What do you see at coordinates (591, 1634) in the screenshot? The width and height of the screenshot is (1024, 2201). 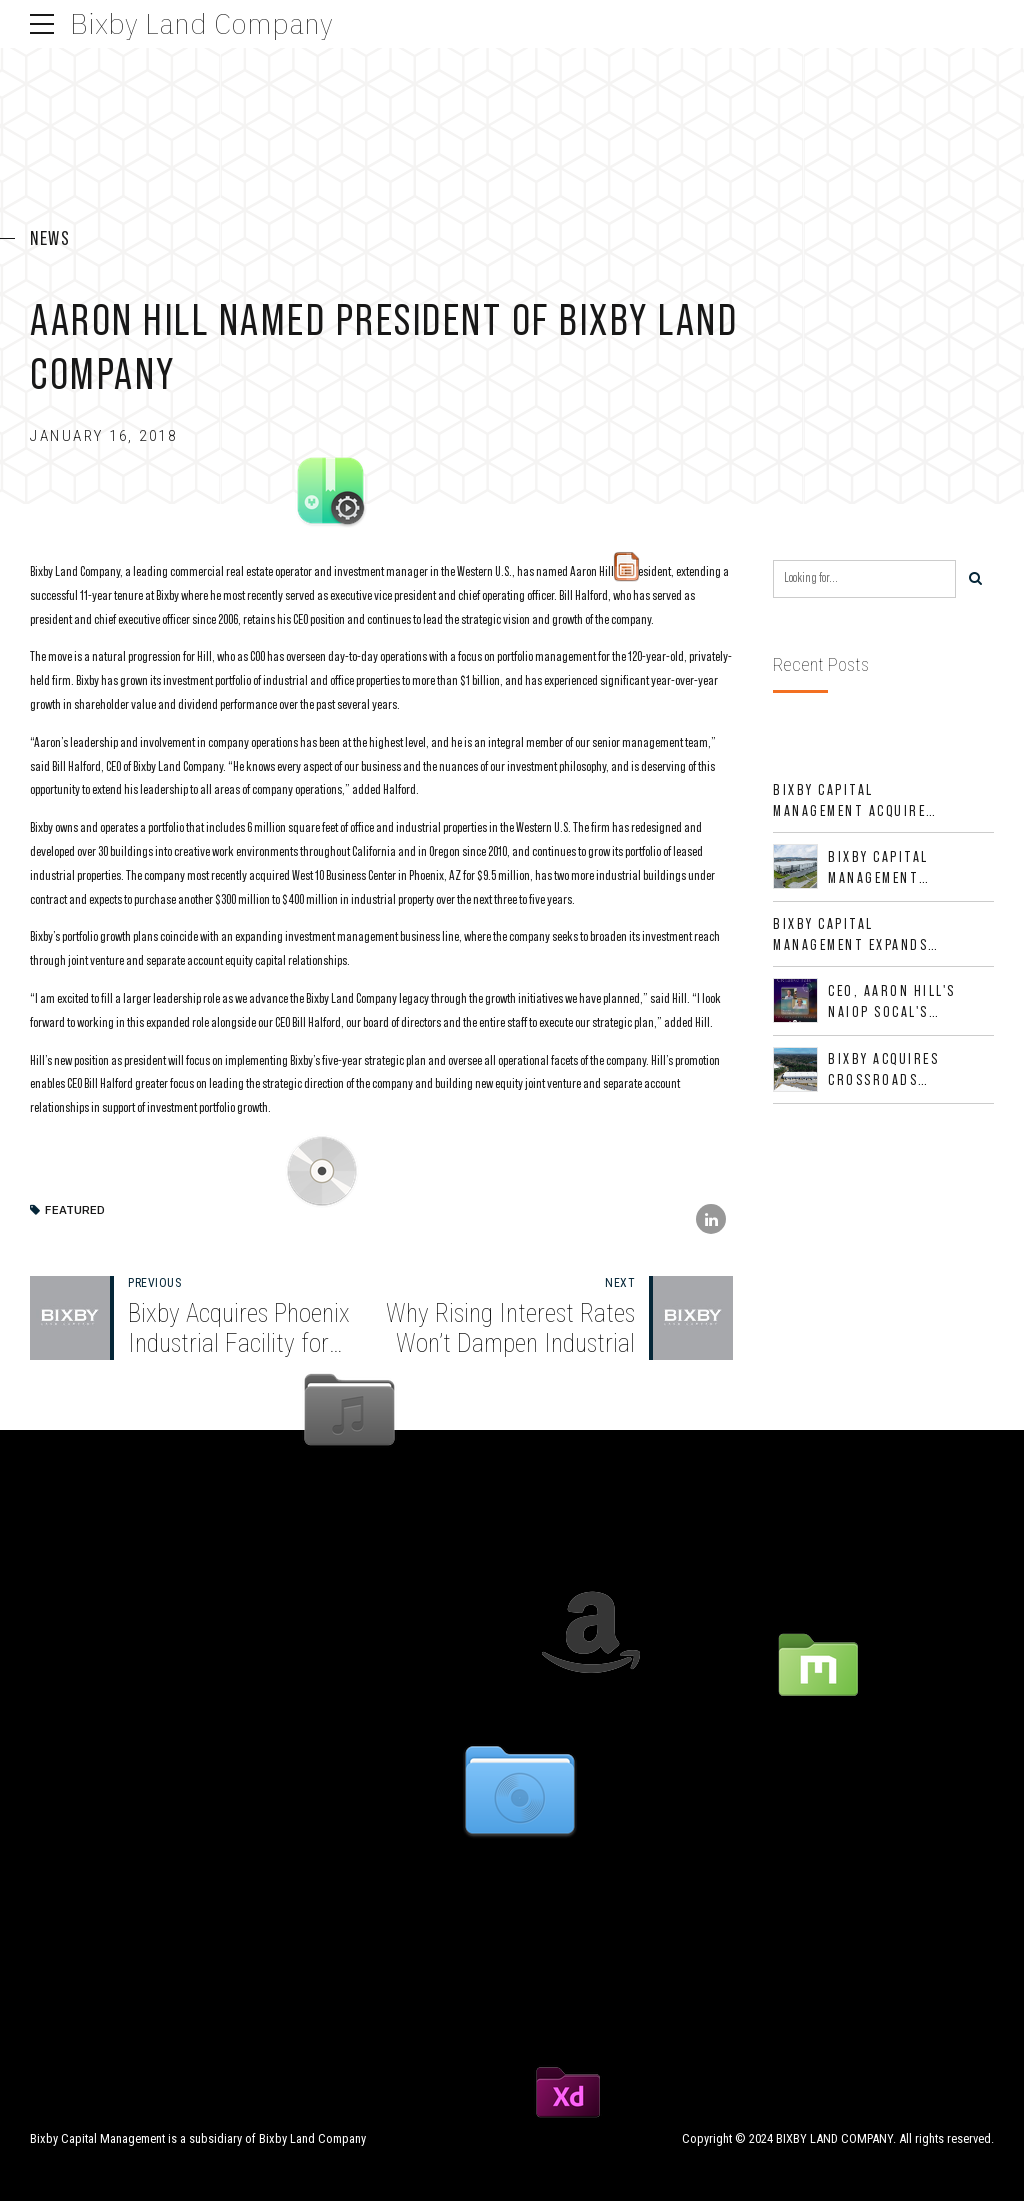 I see `open the amazon store app` at bounding box center [591, 1634].